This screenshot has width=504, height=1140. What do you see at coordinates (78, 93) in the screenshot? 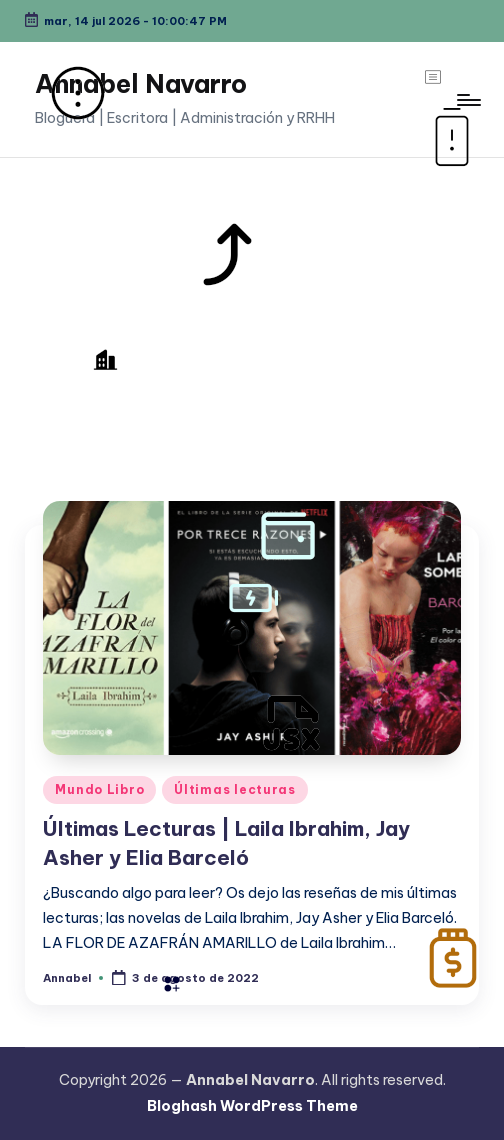
I see `open more options menu` at bounding box center [78, 93].